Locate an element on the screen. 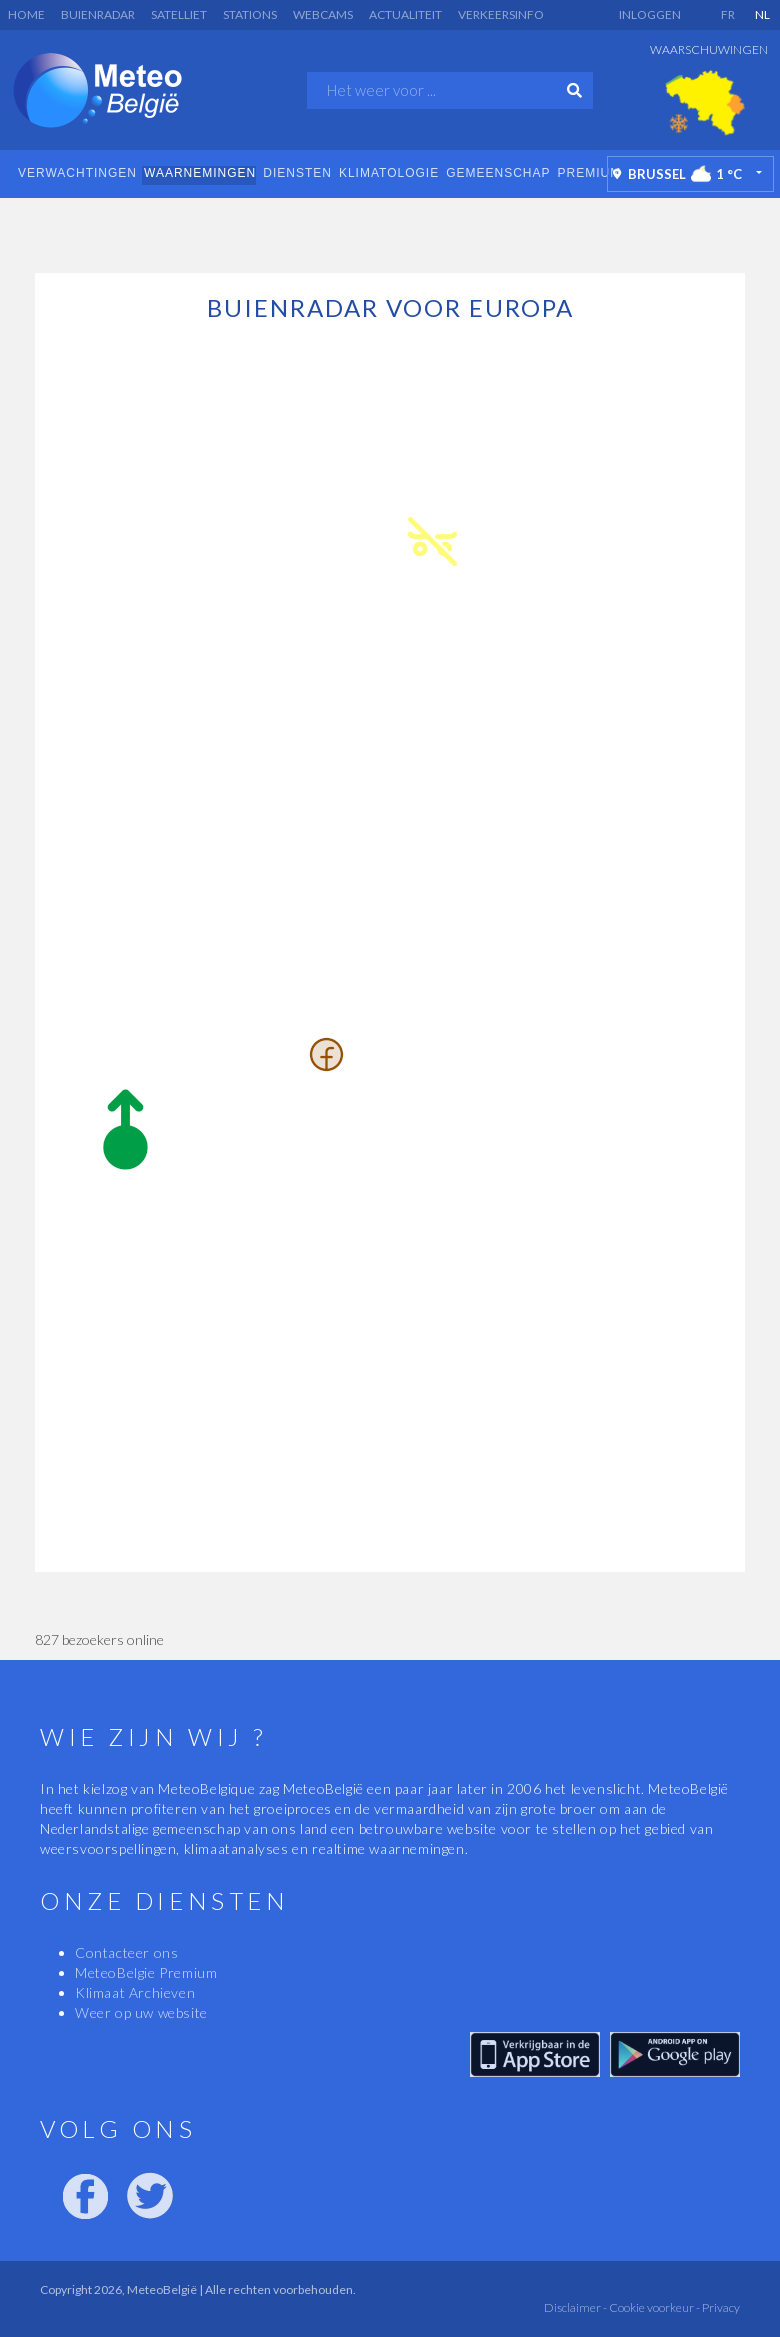 The width and height of the screenshot is (780, 2337). swipe up to continue or dismiss is located at coordinates (125, 1129).